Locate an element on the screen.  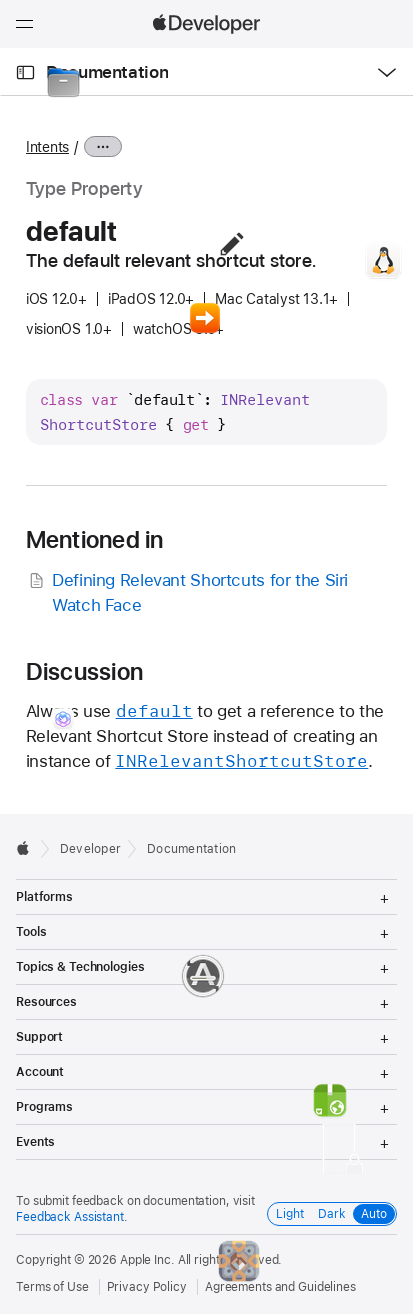
open linux system preferences is located at coordinates (383, 260).